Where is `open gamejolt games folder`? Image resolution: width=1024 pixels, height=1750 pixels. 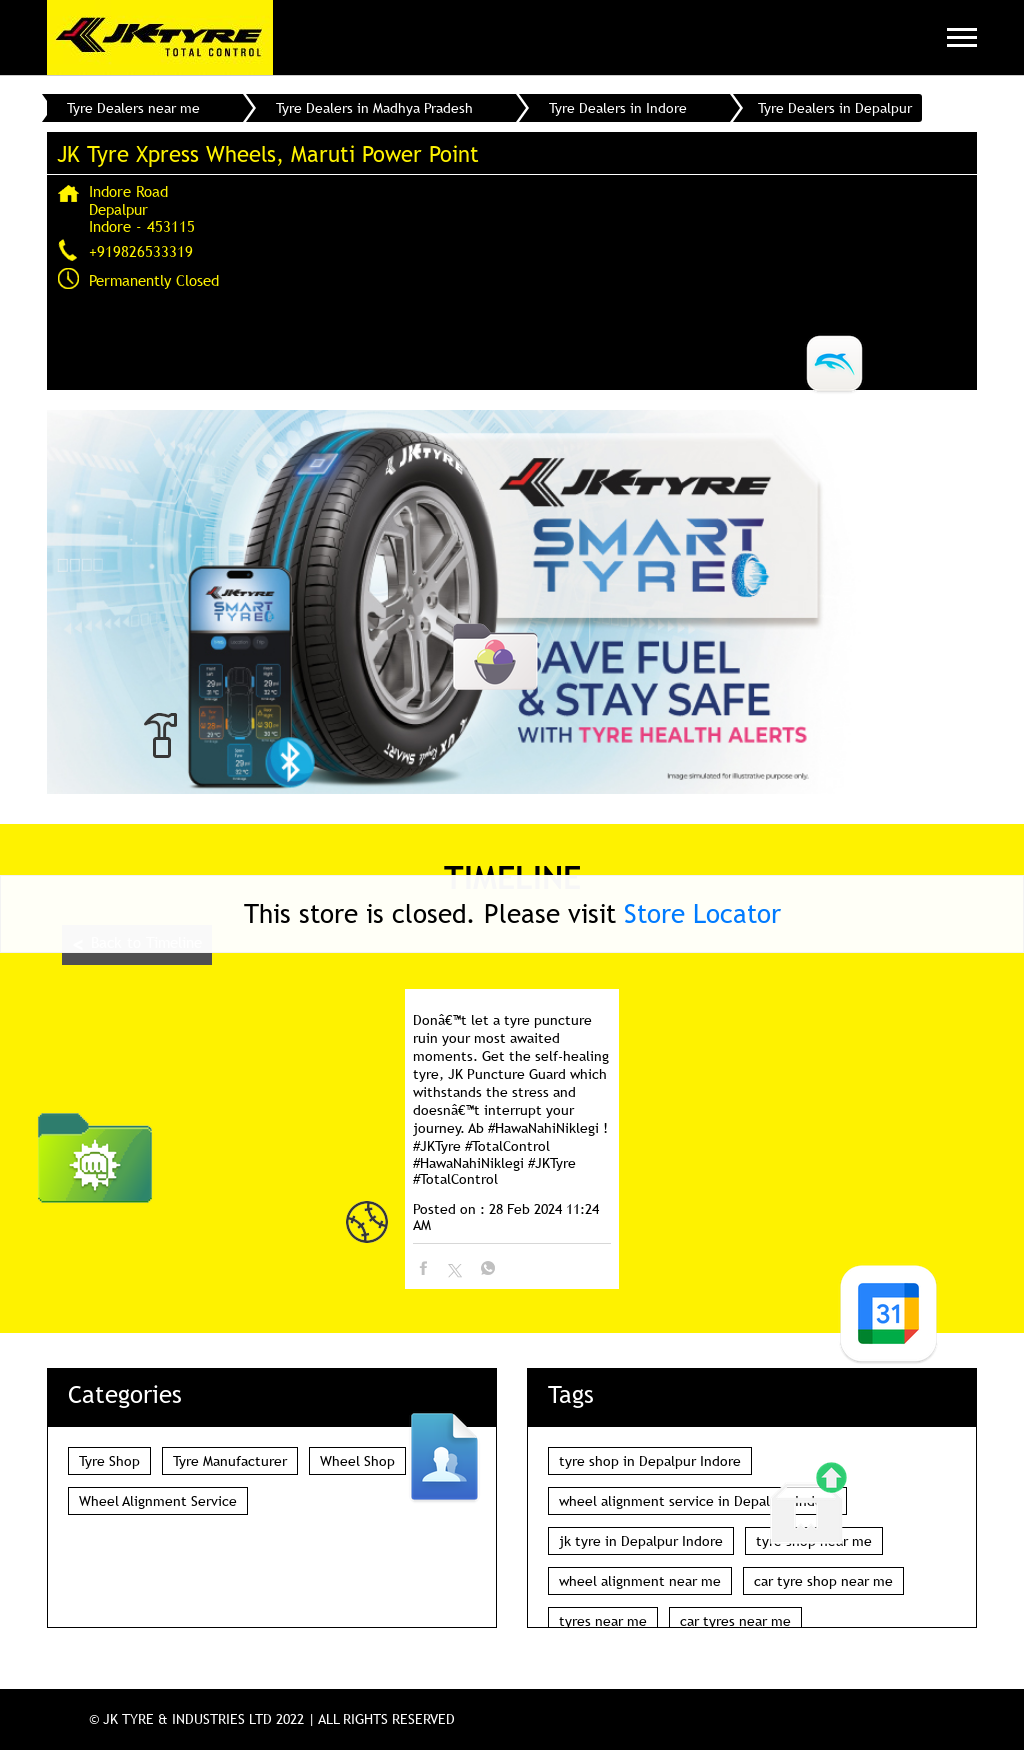
open gamejolt games folder is located at coordinates (95, 1161).